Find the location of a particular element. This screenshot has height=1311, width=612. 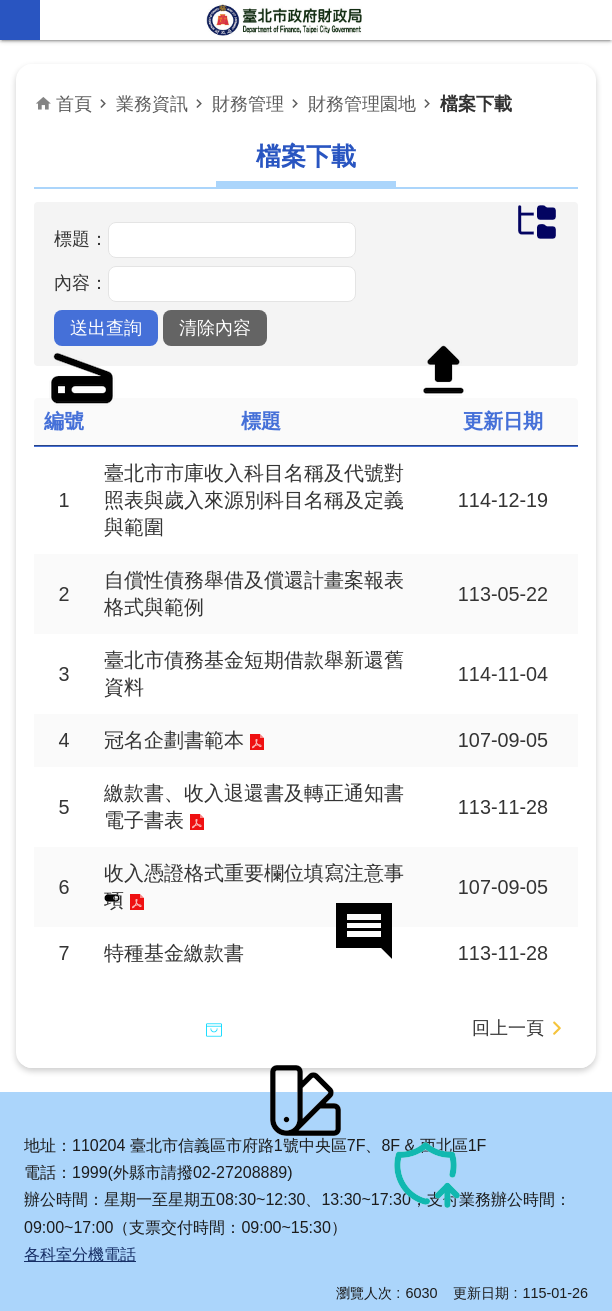

toggle switch in the on/enabled state is located at coordinates (112, 898).